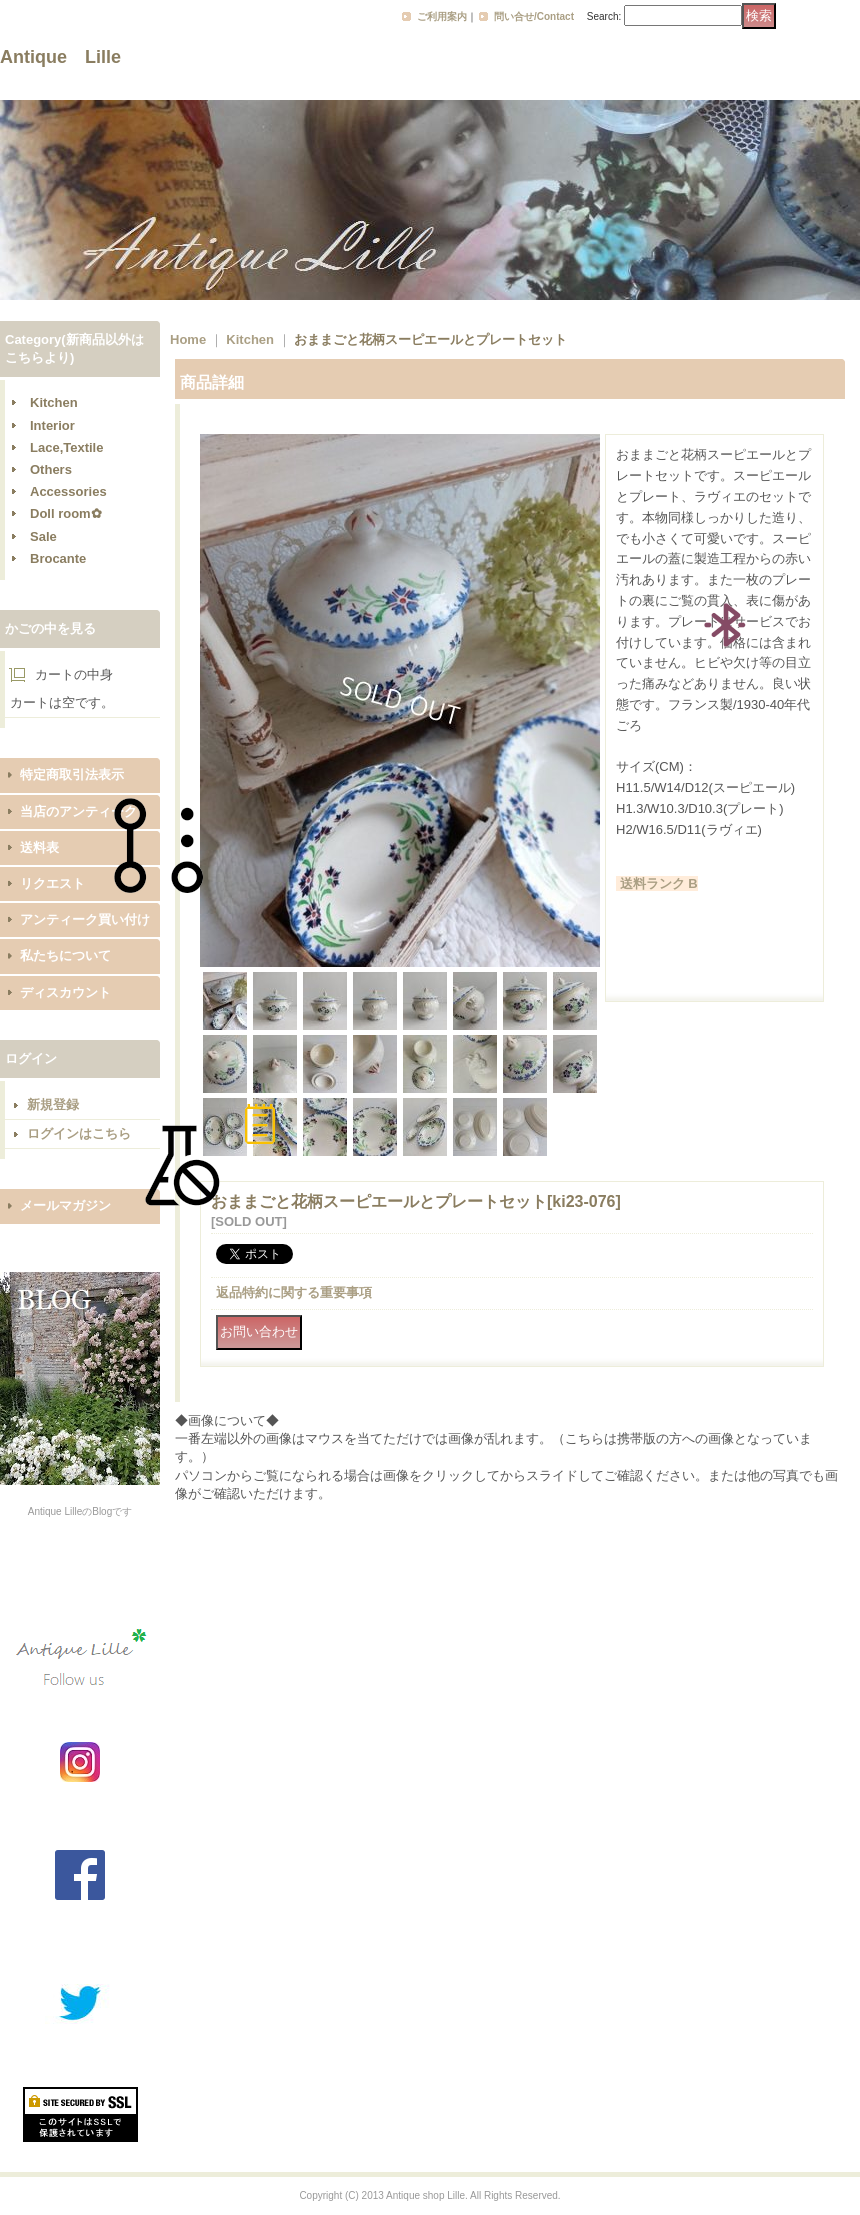 This screenshot has height=2215, width=860. What do you see at coordinates (260, 1124) in the screenshot?
I see `view output console or log` at bounding box center [260, 1124].